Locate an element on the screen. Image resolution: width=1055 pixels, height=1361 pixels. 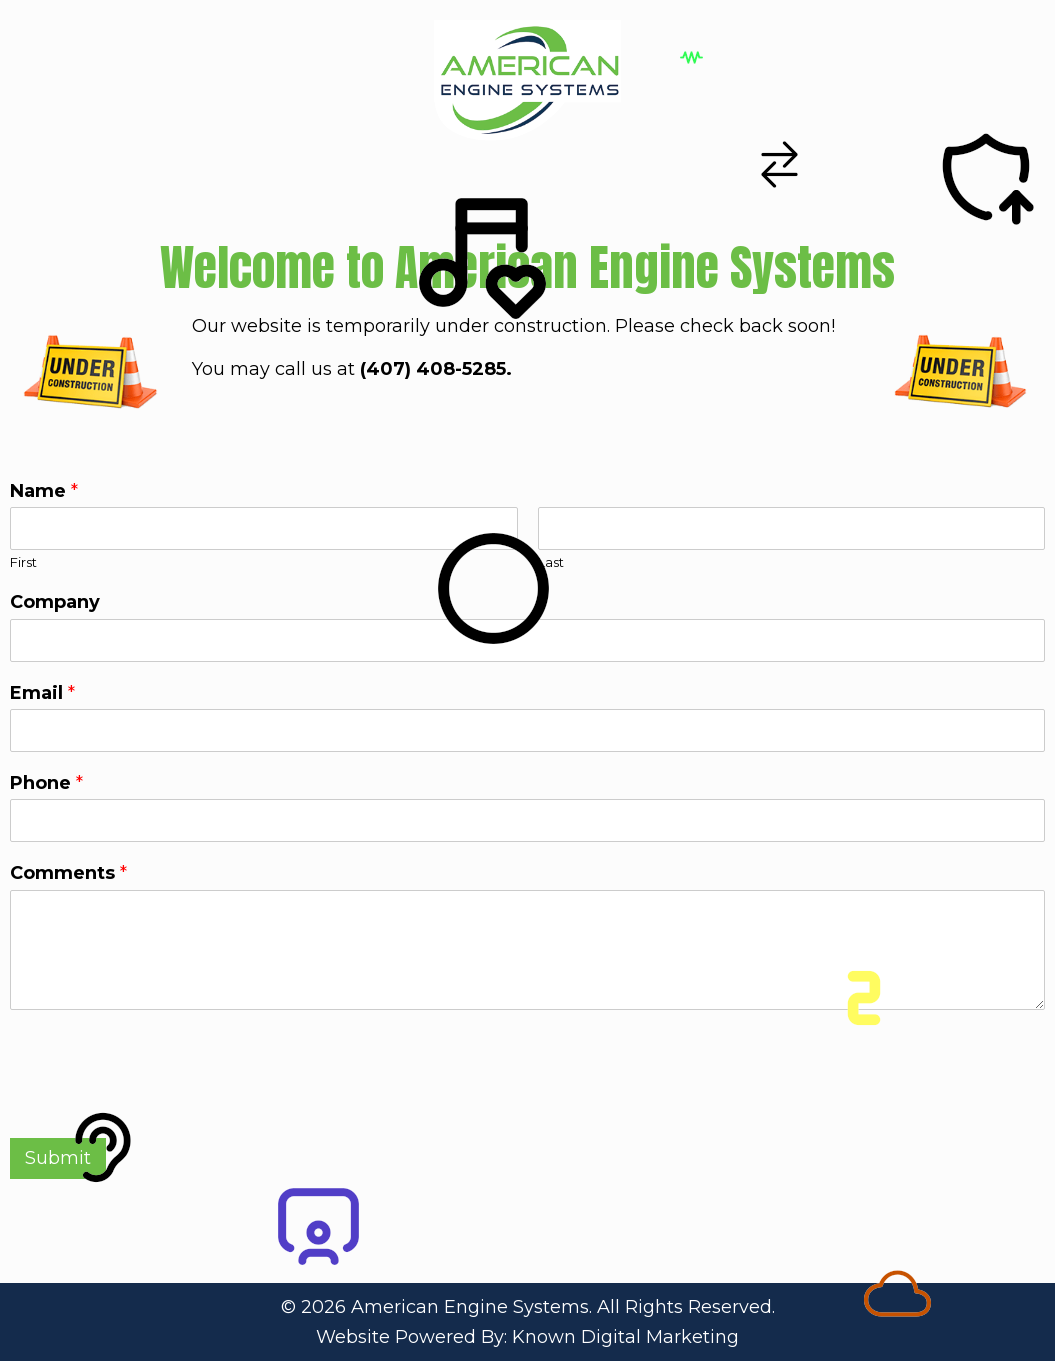
swap or exchange items is located at coordinates (779, 164).